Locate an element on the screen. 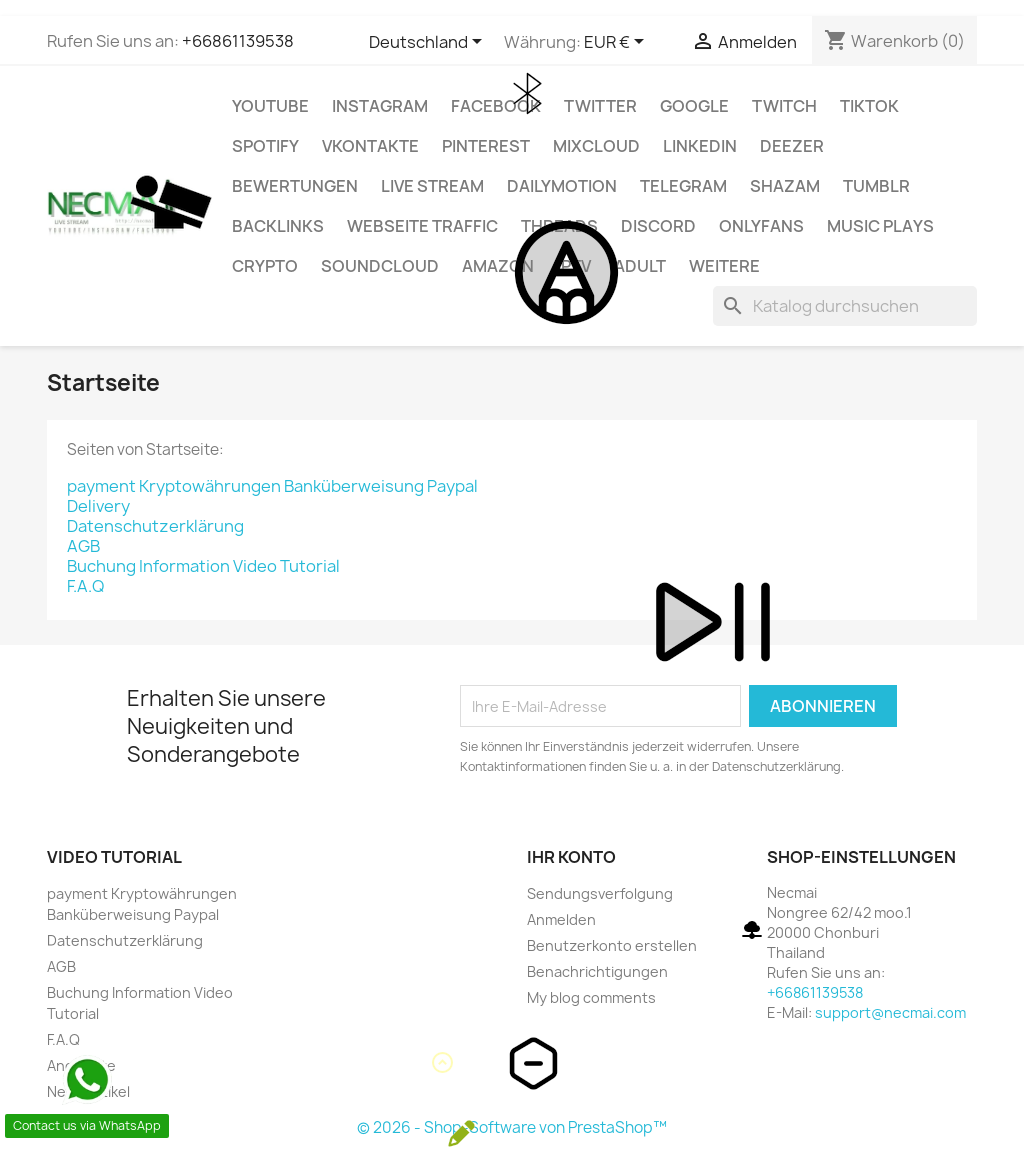 This screenshot has width=1024, height=1154. edit or modify content is located at coordinates (566, 272).